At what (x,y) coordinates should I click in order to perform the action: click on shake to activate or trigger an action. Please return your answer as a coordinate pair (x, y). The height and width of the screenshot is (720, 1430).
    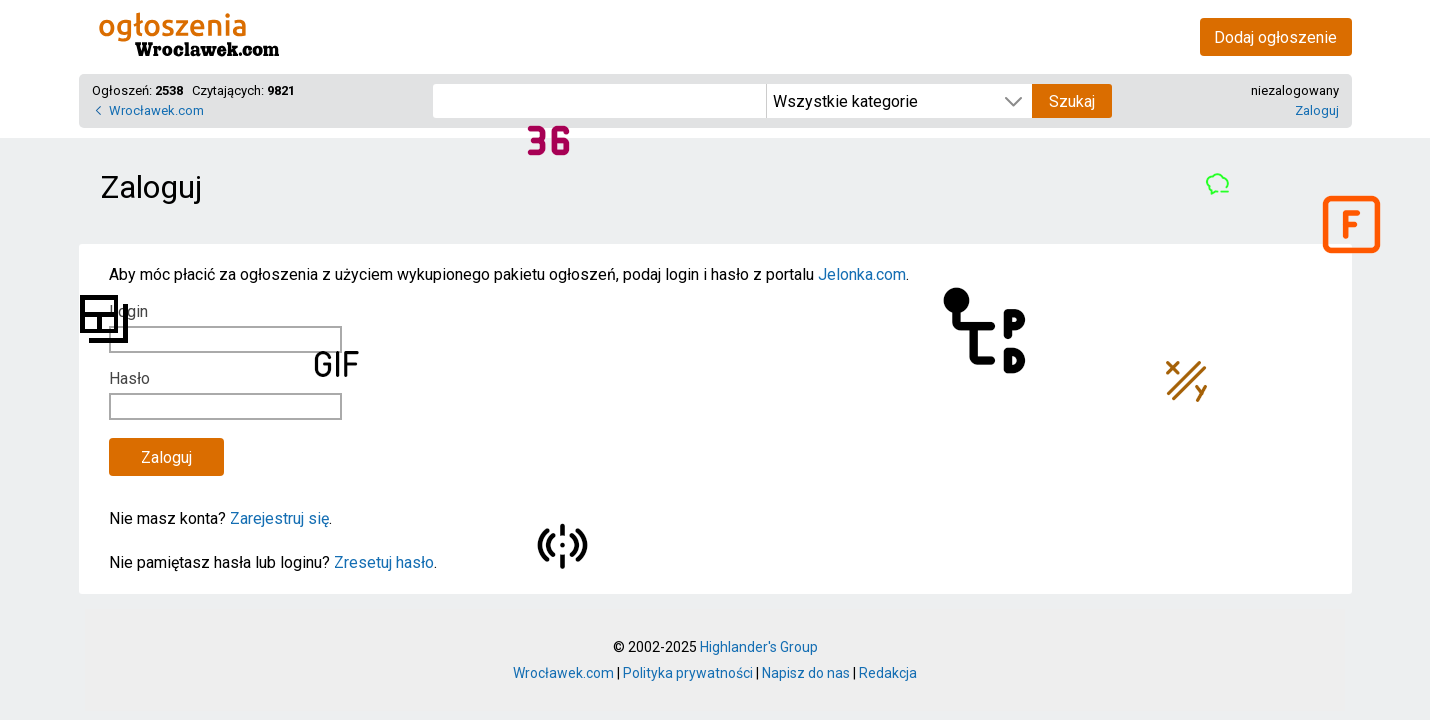
    Looking at the image, I should click on (562, 547).